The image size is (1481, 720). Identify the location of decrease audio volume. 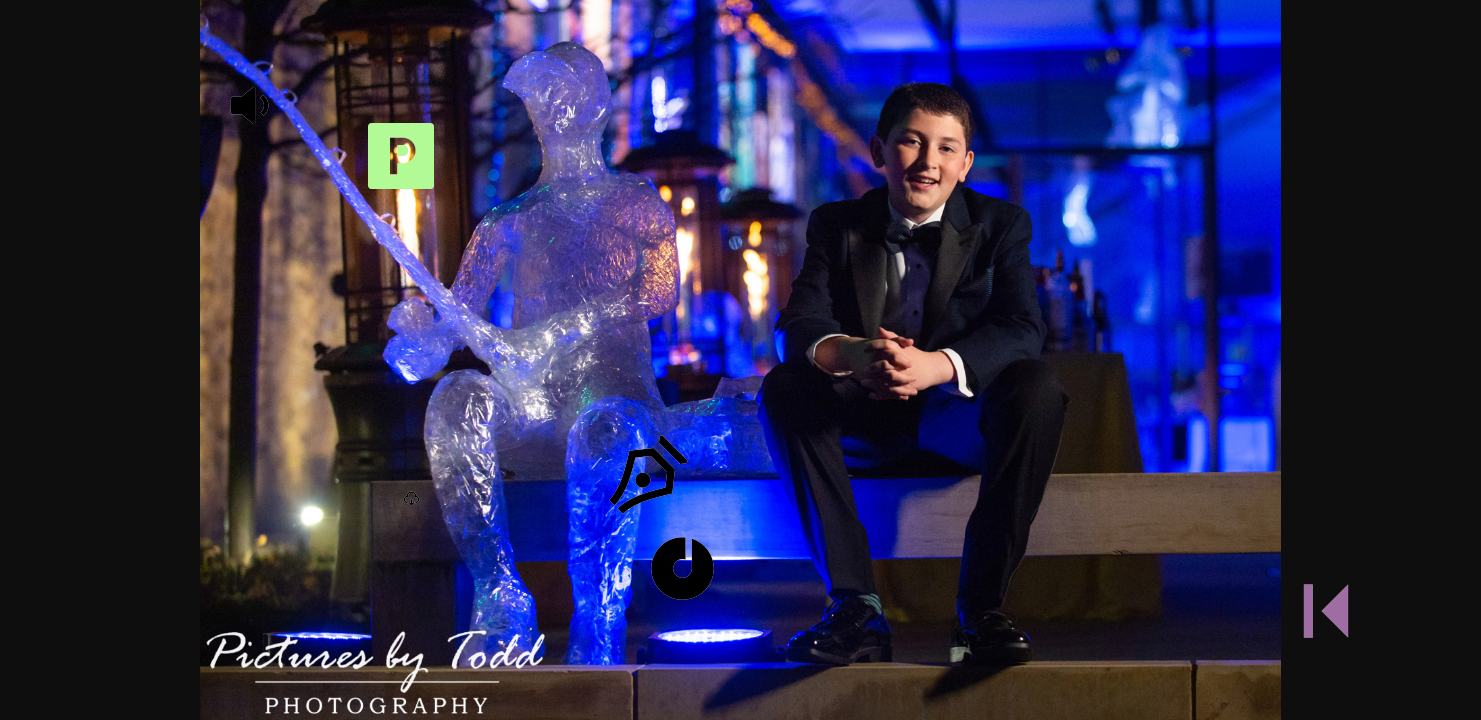
(248, 105).